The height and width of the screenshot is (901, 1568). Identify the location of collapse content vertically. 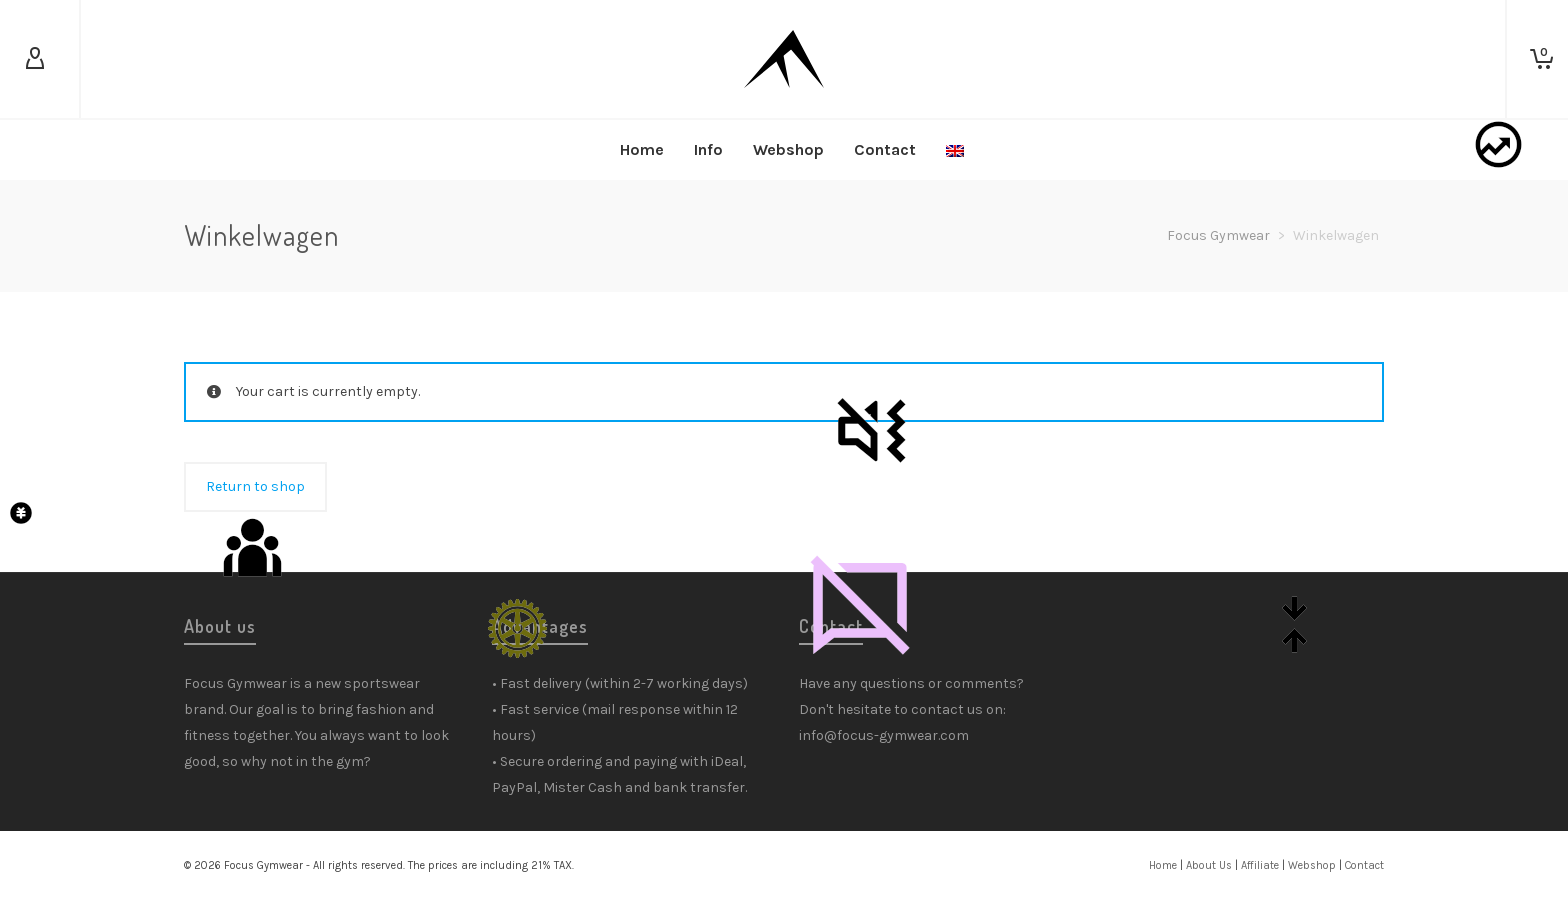
(1294, 624).